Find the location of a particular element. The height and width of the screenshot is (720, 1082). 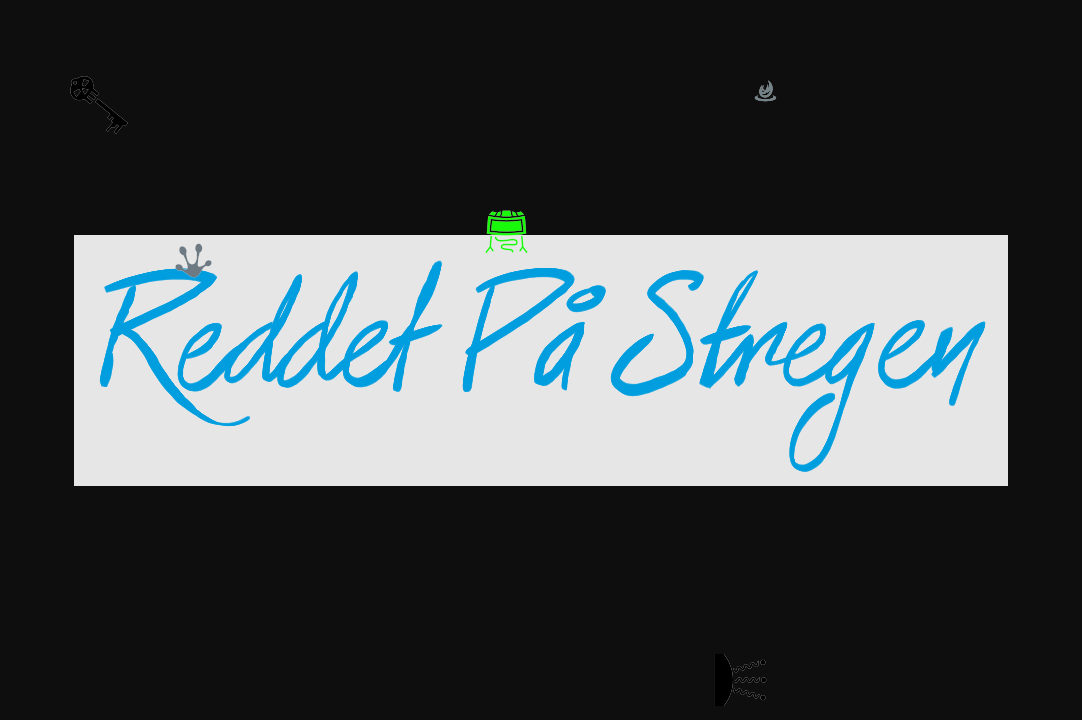

indicates a fire hazard or danger zone is located at coordinates (765, 90).